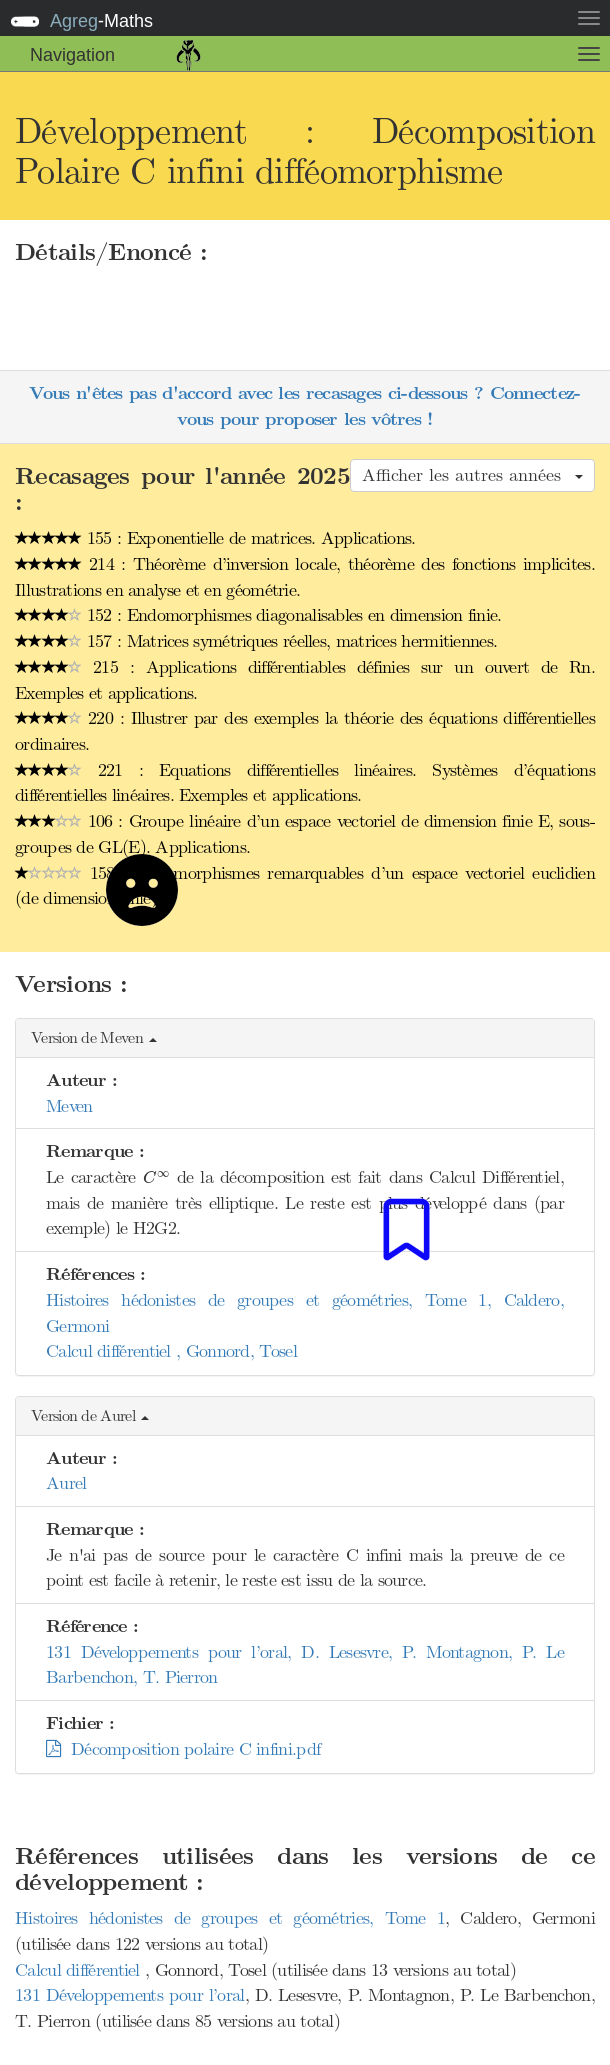 The image size is (610, 2065). I want to click on submit negative feedback or rating, so click(142, 890).